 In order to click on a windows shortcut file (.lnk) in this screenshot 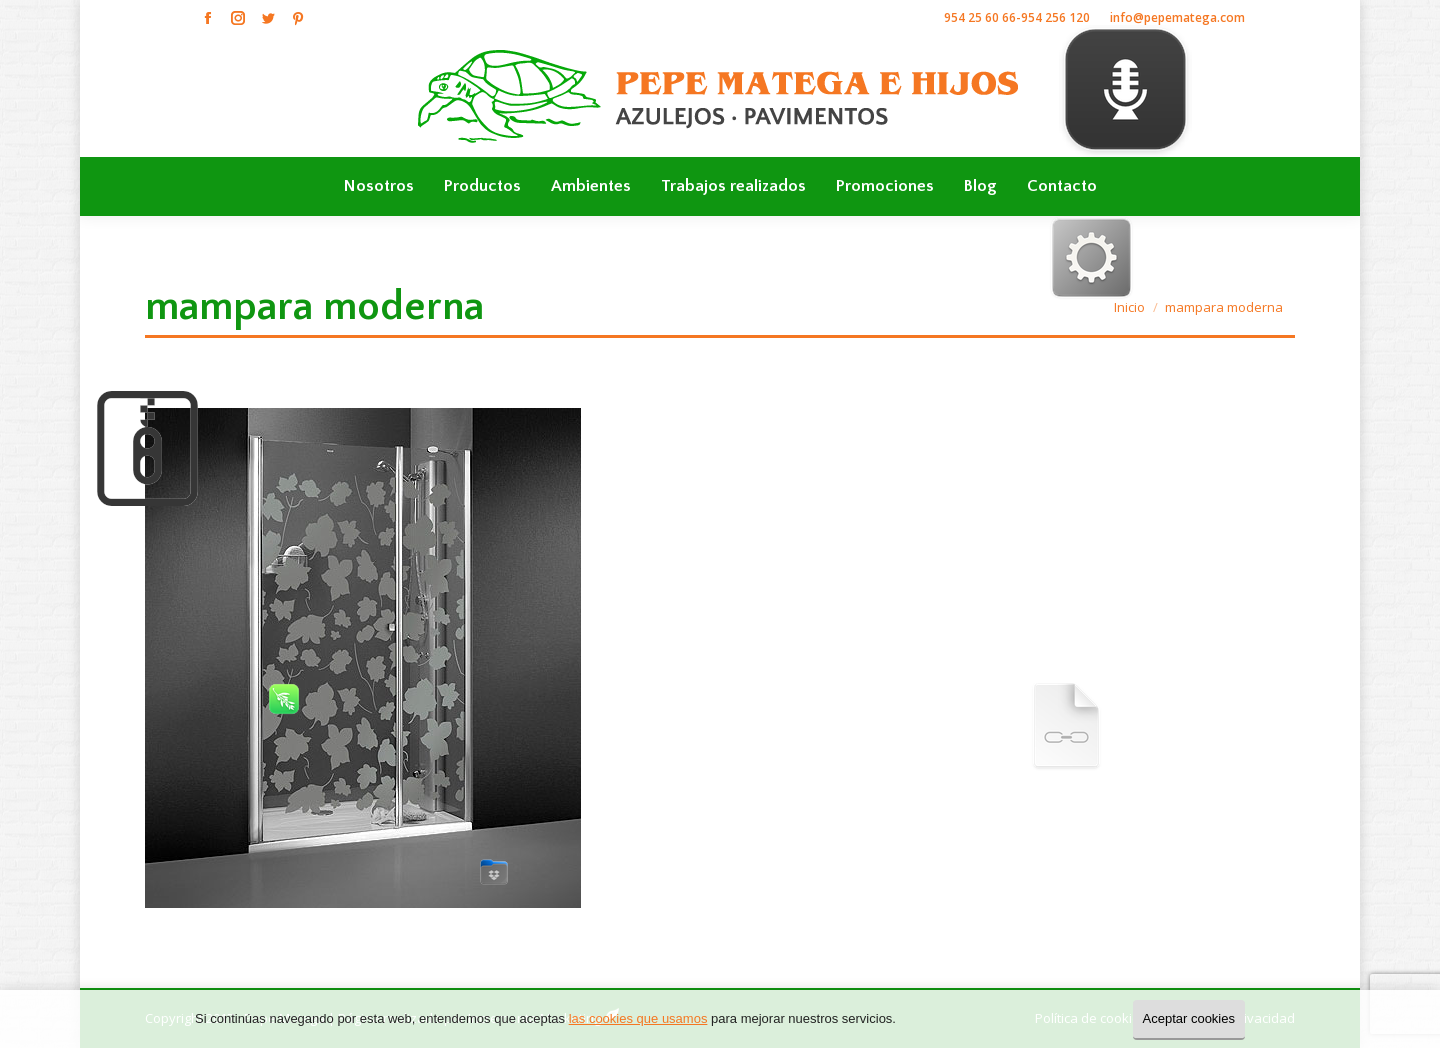, I will do `click(1066, 726)`.